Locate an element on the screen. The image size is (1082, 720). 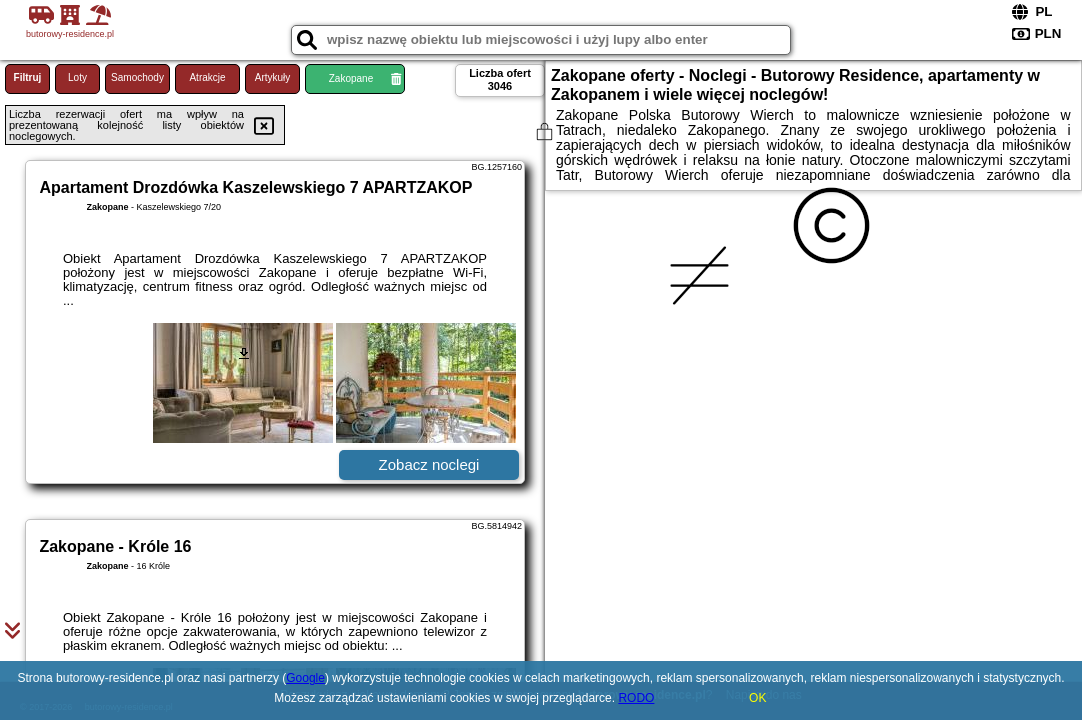
indicates values are not equal or mismatched is located at coordinates (699, 275).